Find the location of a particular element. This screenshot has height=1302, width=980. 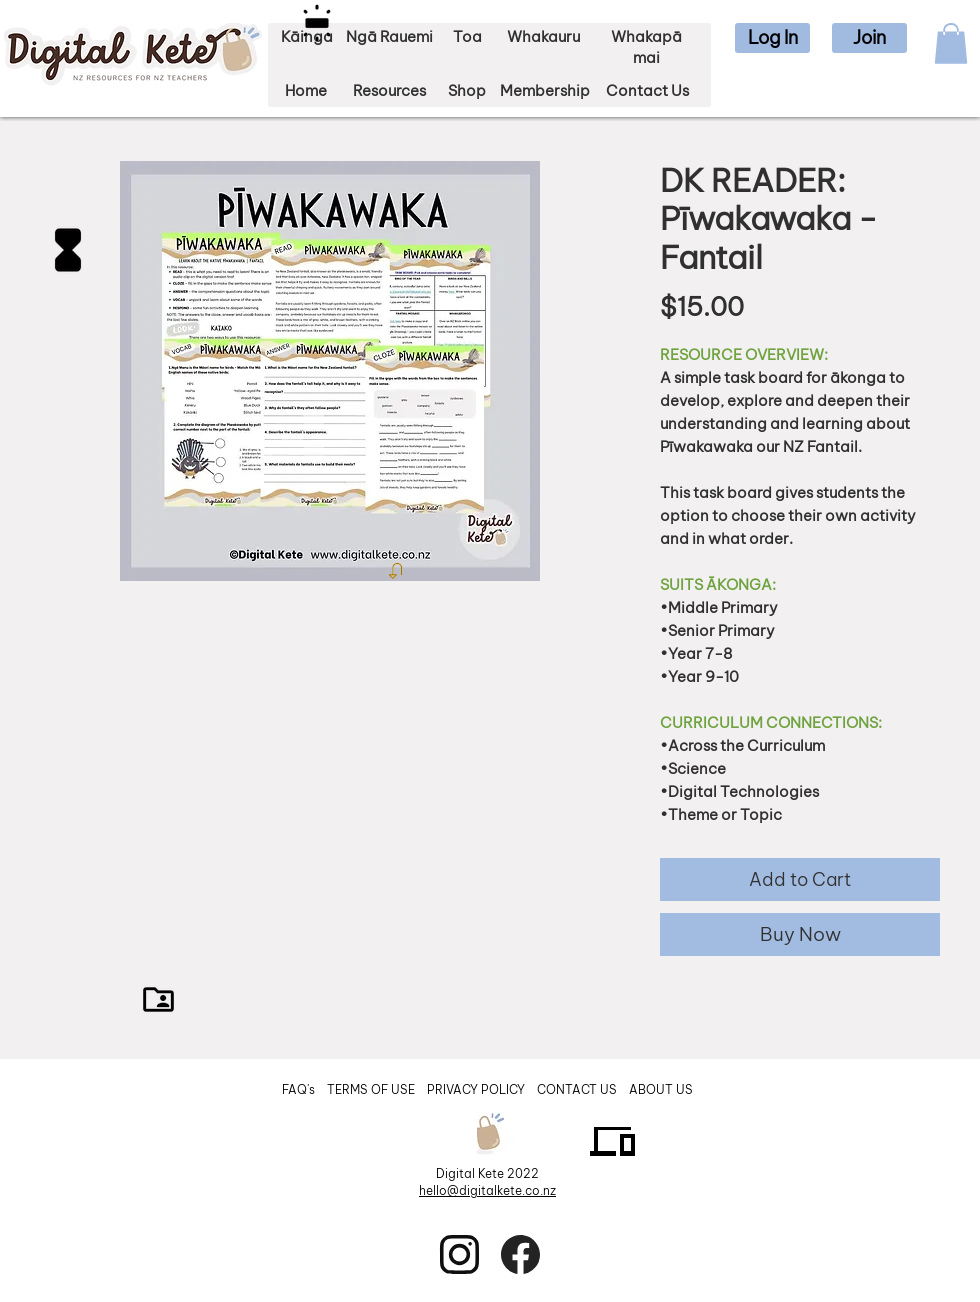

adjust screen brightness settings is located at coordinates (317, 23).